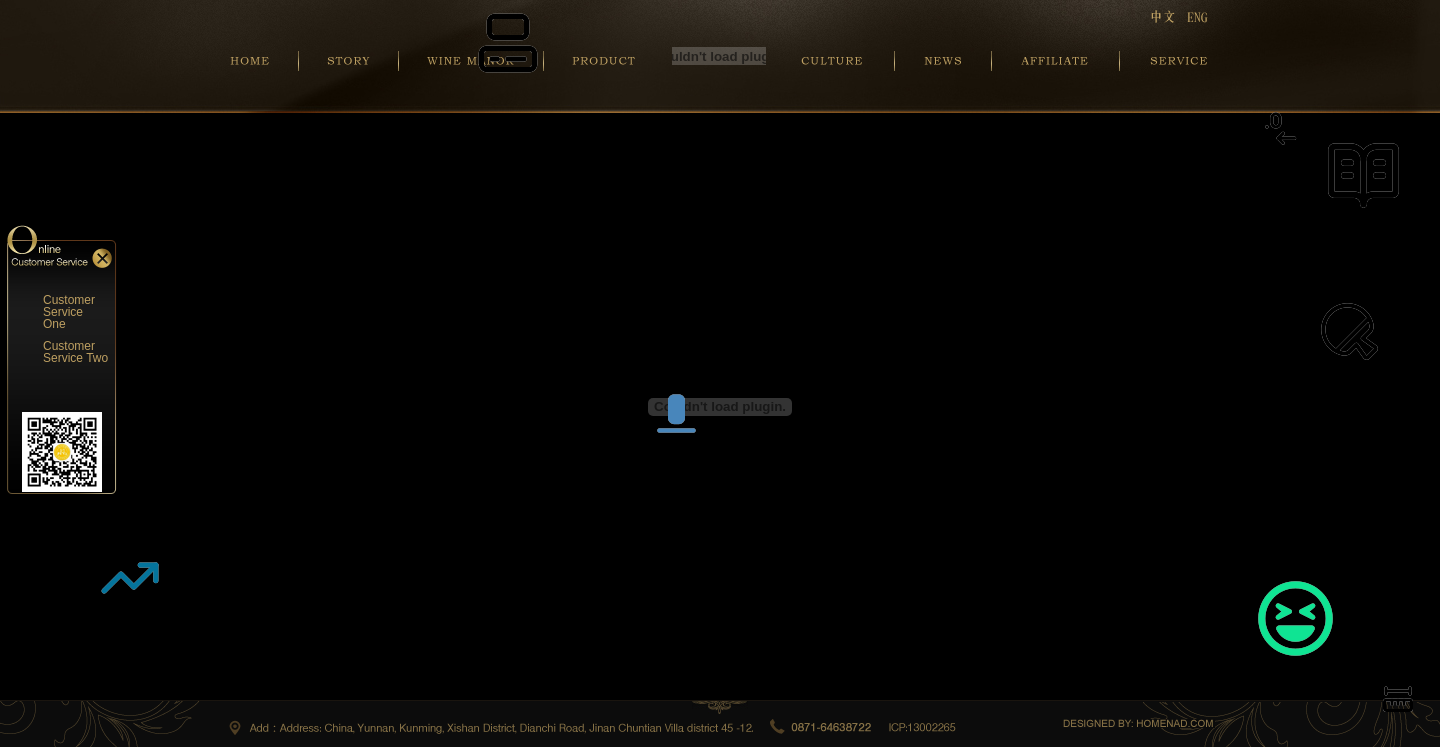 This screenshot has height=747, width=1440. What do you see at coordinates (1295, 618) in the screenshot?
I see `react with a laughing emoji` at bounding box center [1295, 618].